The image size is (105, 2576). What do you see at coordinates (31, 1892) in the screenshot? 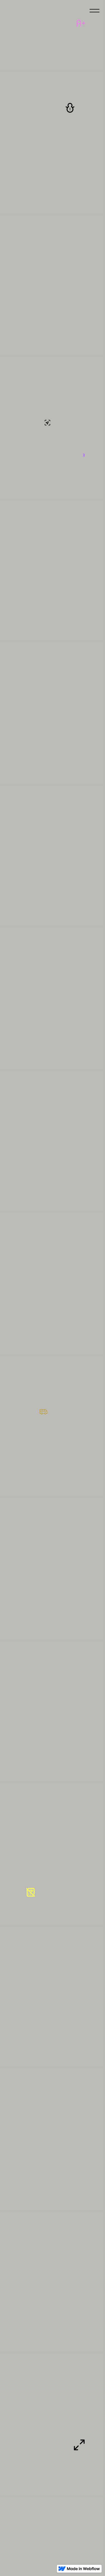
I see `calculator function disabled` at bounding box center [31, 1892].